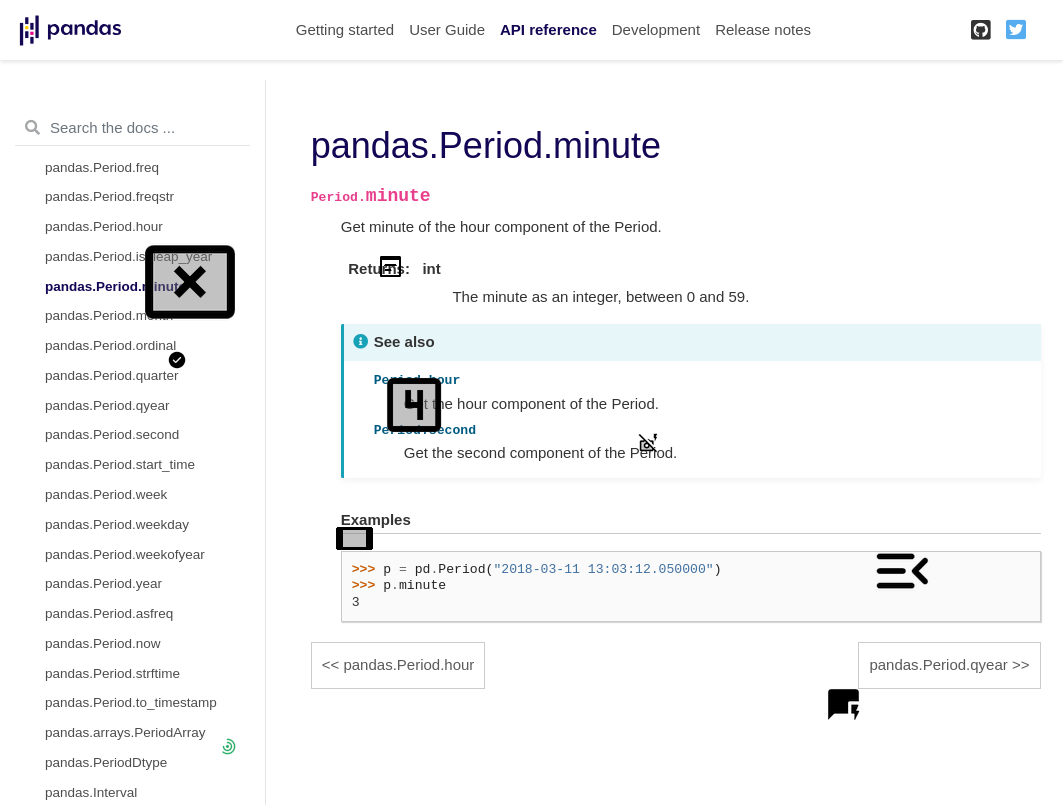 Image resolution: width=1063 pixels, height=805 pixels. I want to click on open rich text editor, so click(390, 266).